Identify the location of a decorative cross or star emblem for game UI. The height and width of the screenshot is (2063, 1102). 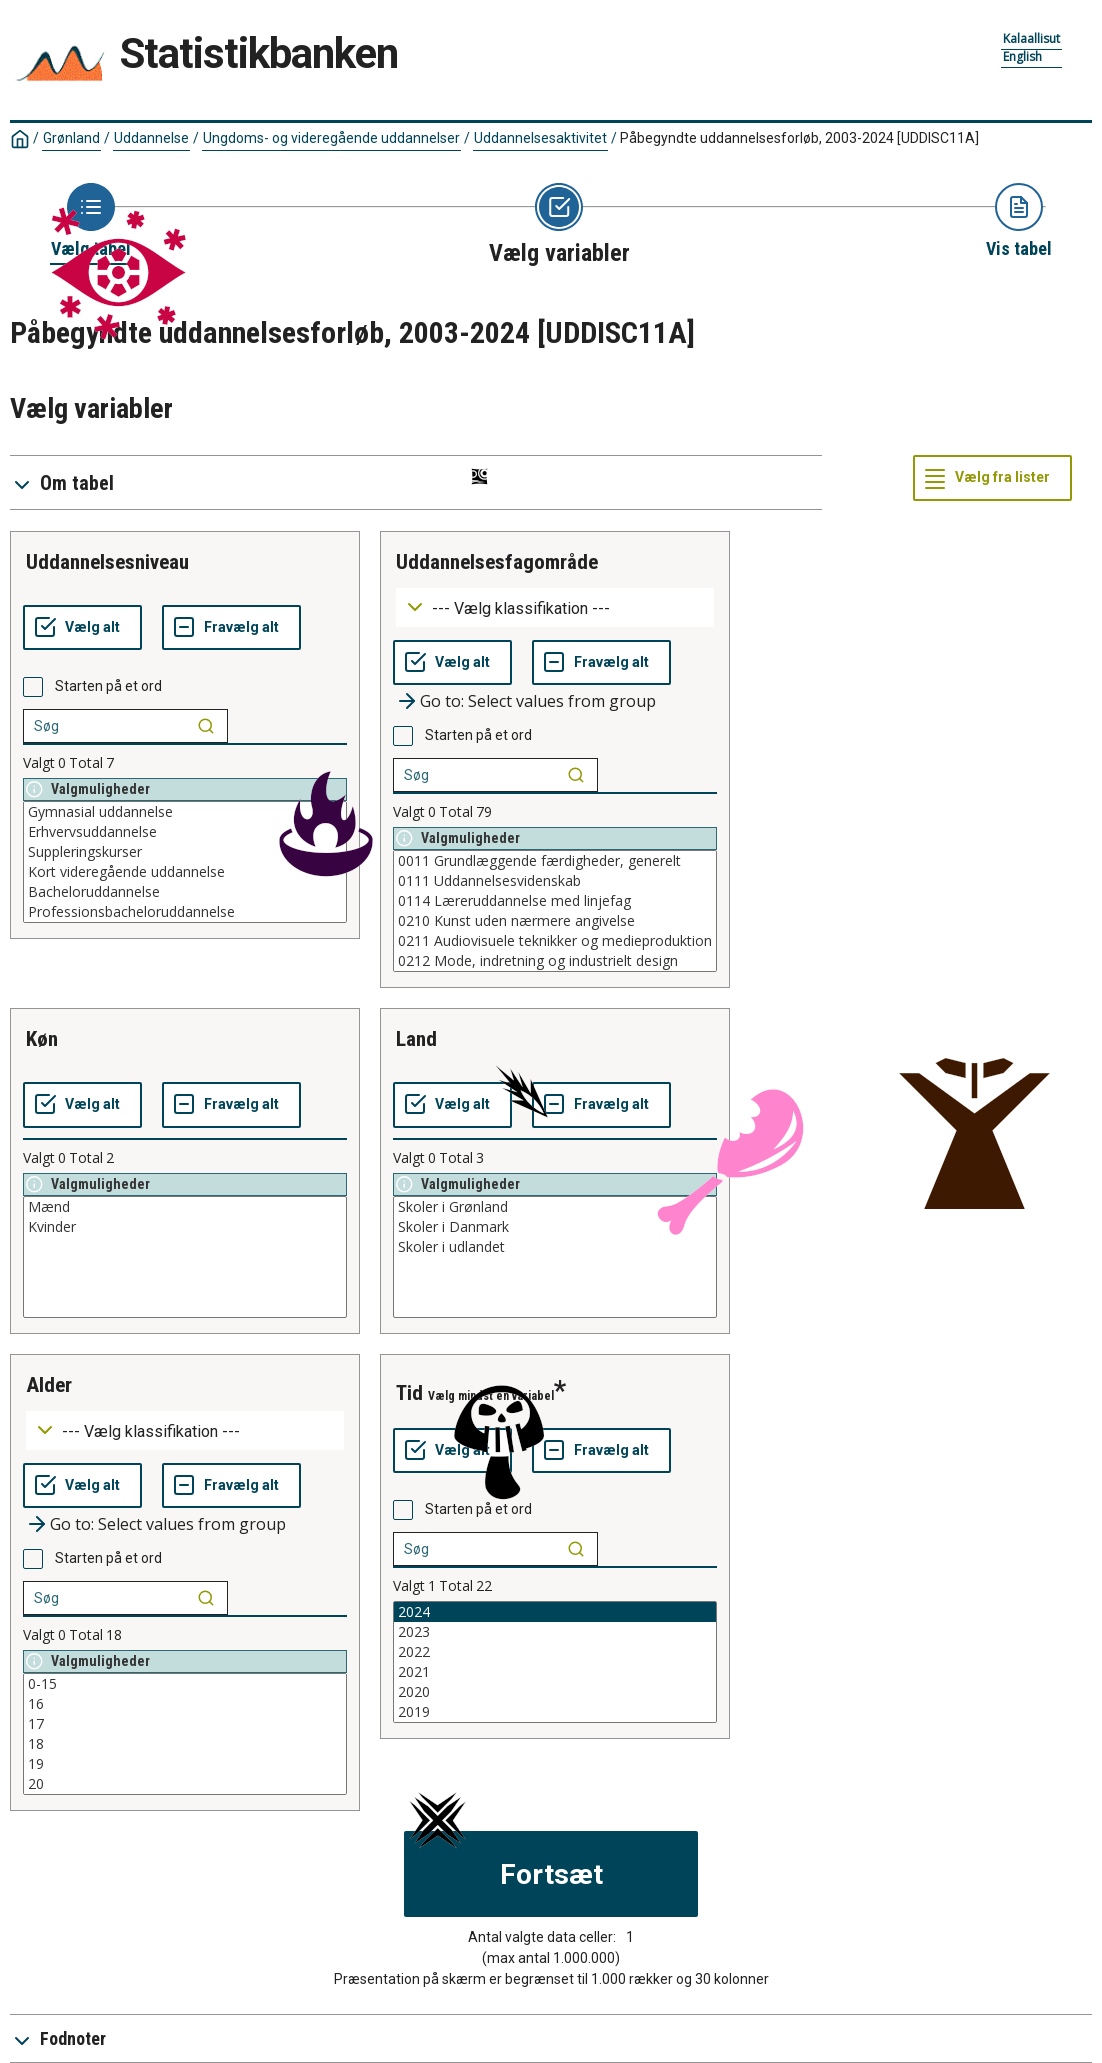
(437, 1820).